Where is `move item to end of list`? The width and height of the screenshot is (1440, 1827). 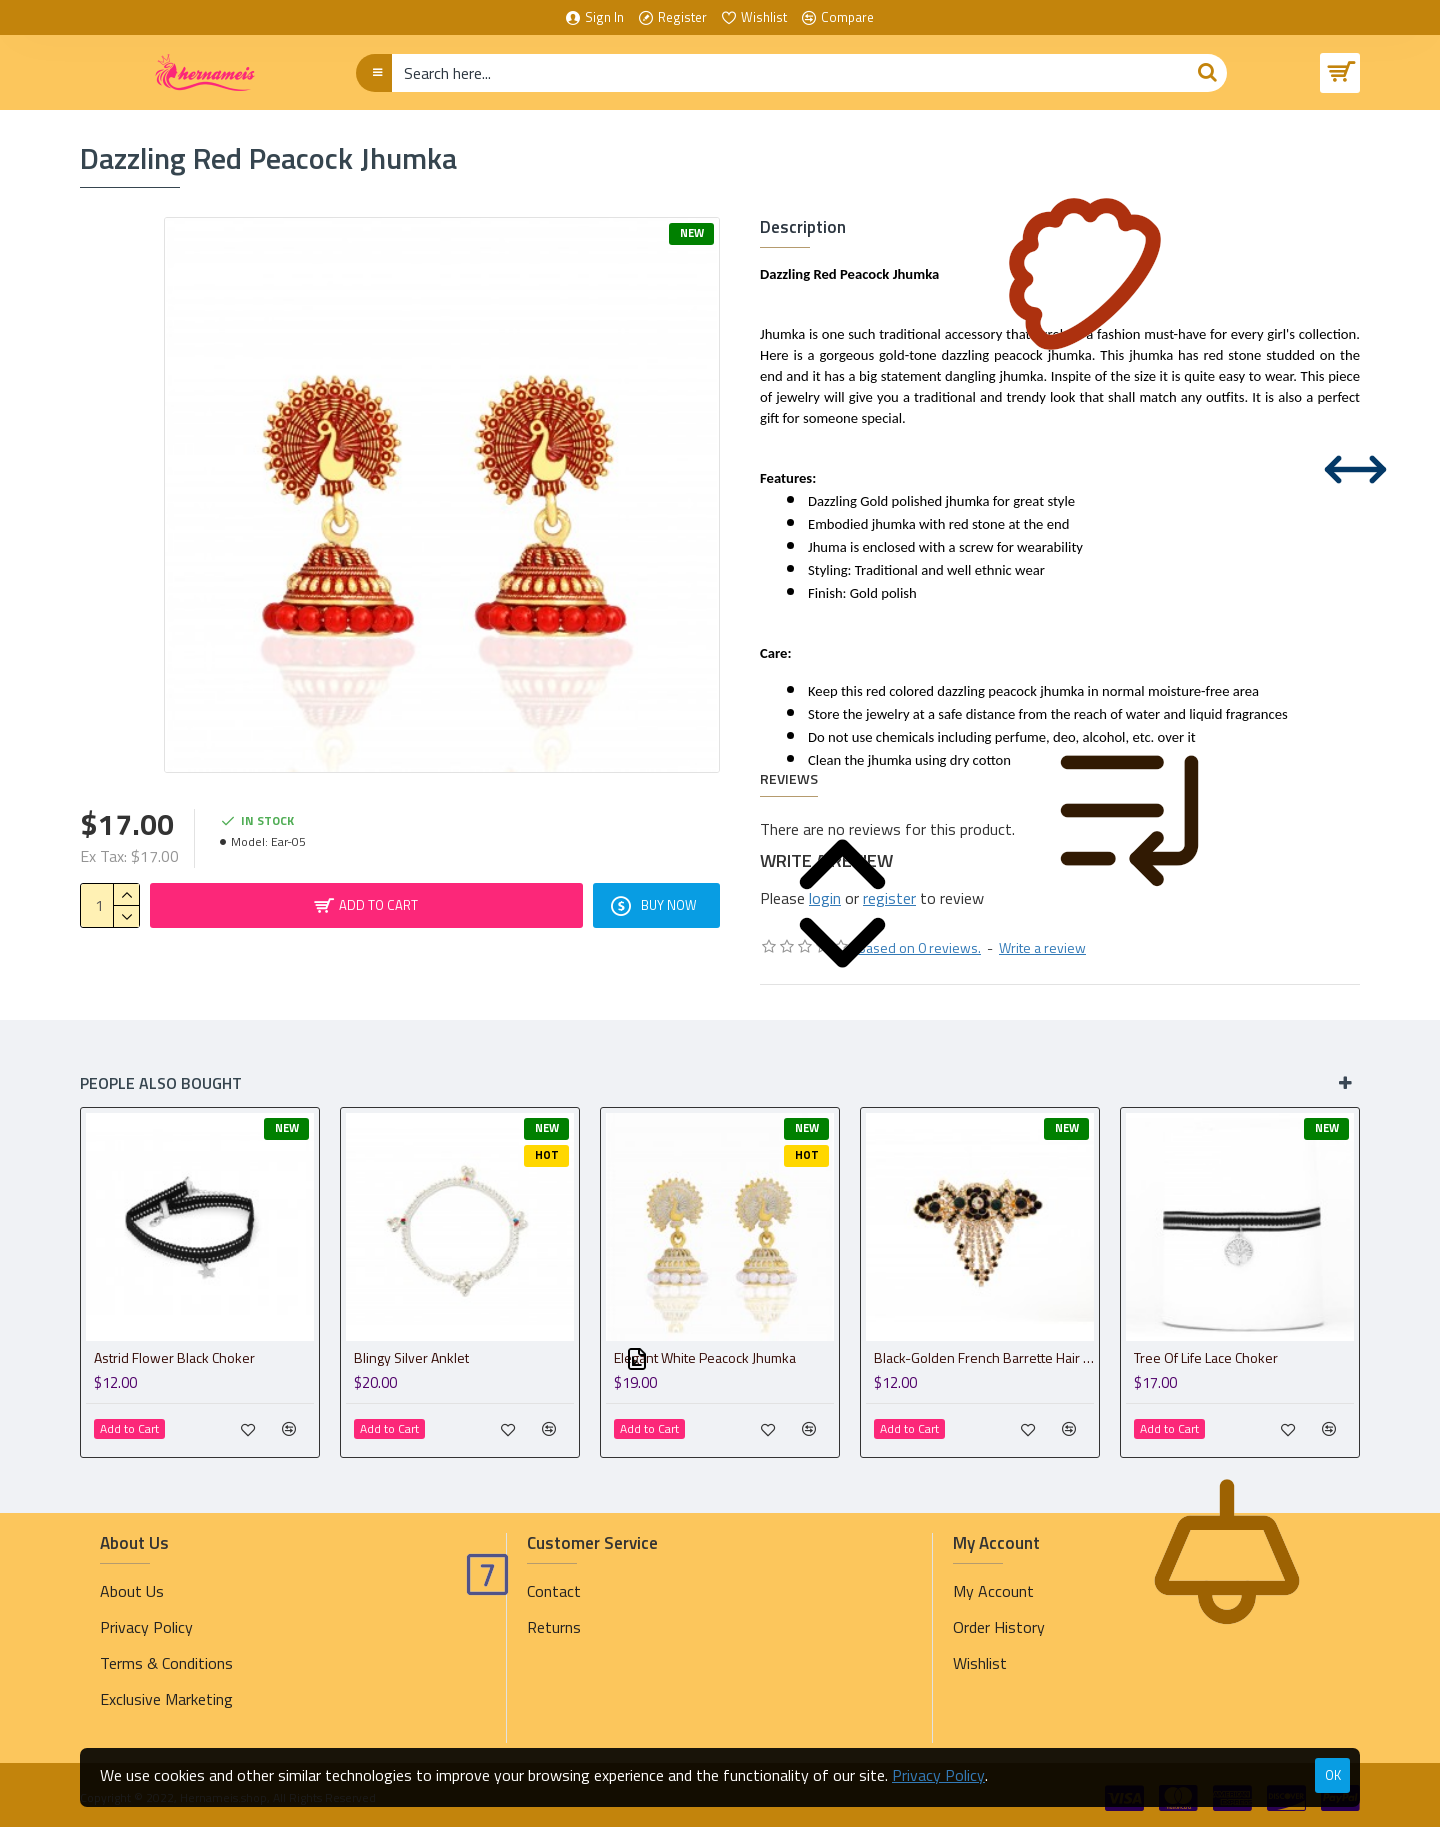 move item to end of list is located at coordinates (1129, 810).